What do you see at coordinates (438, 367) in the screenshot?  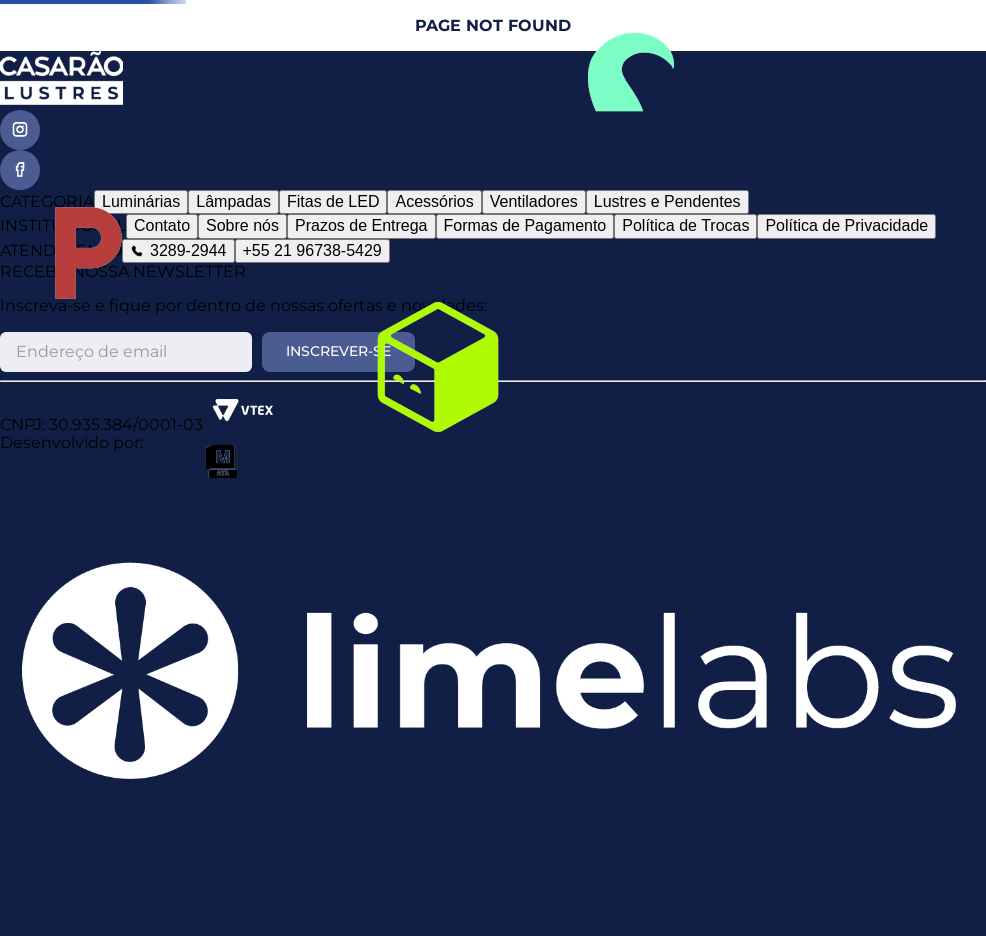 I see `opentofu infrastructure as code platform` at bounding box center [438, 367].